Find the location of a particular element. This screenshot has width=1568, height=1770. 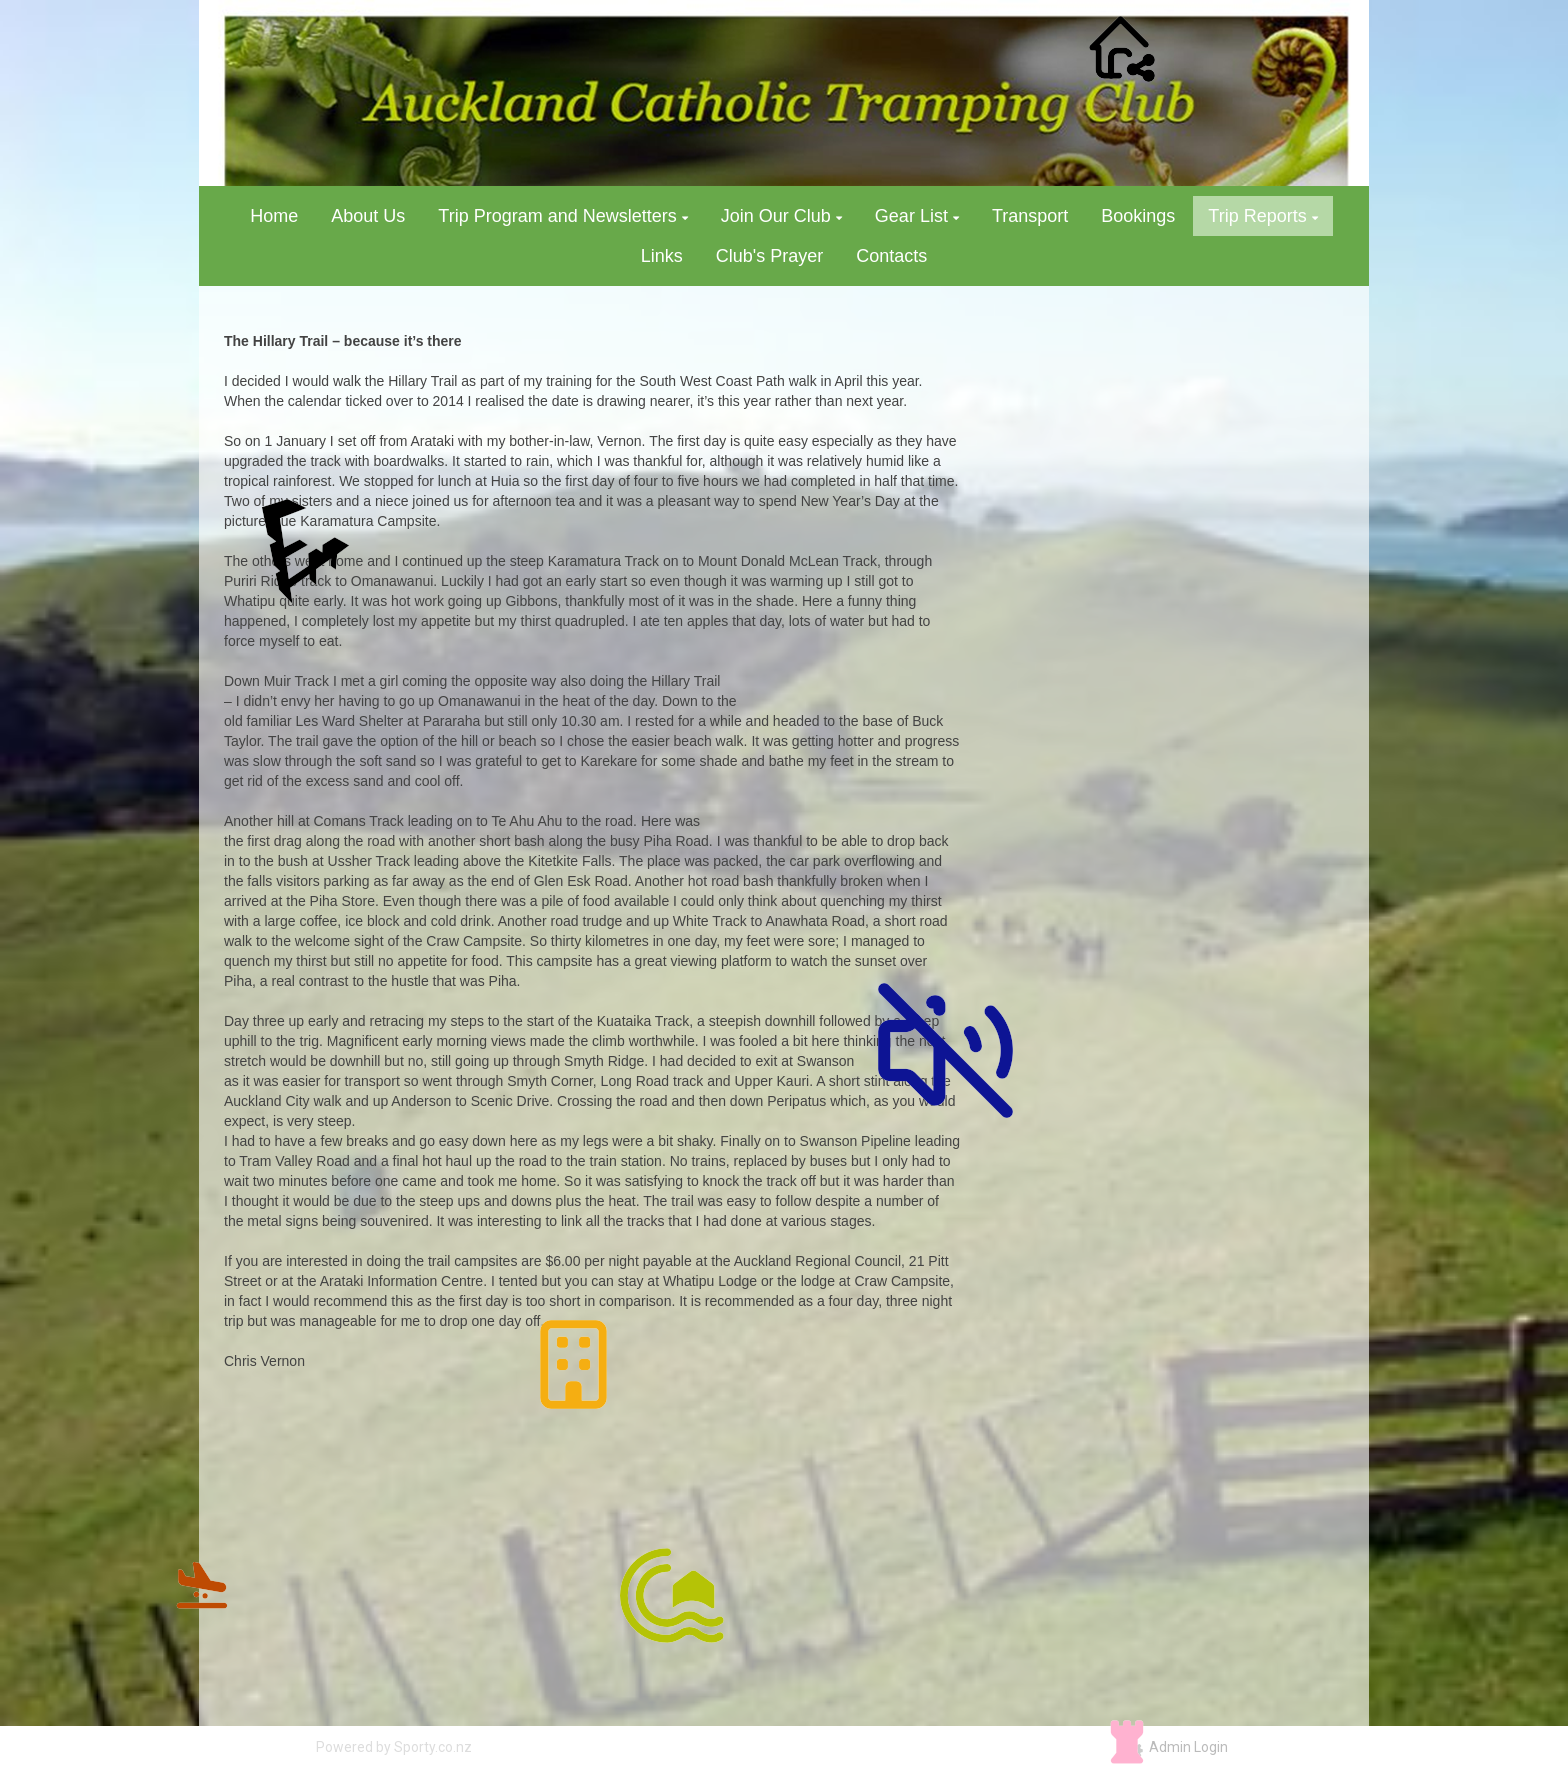

mute audio or sound is located at coordinates (945, 1050).